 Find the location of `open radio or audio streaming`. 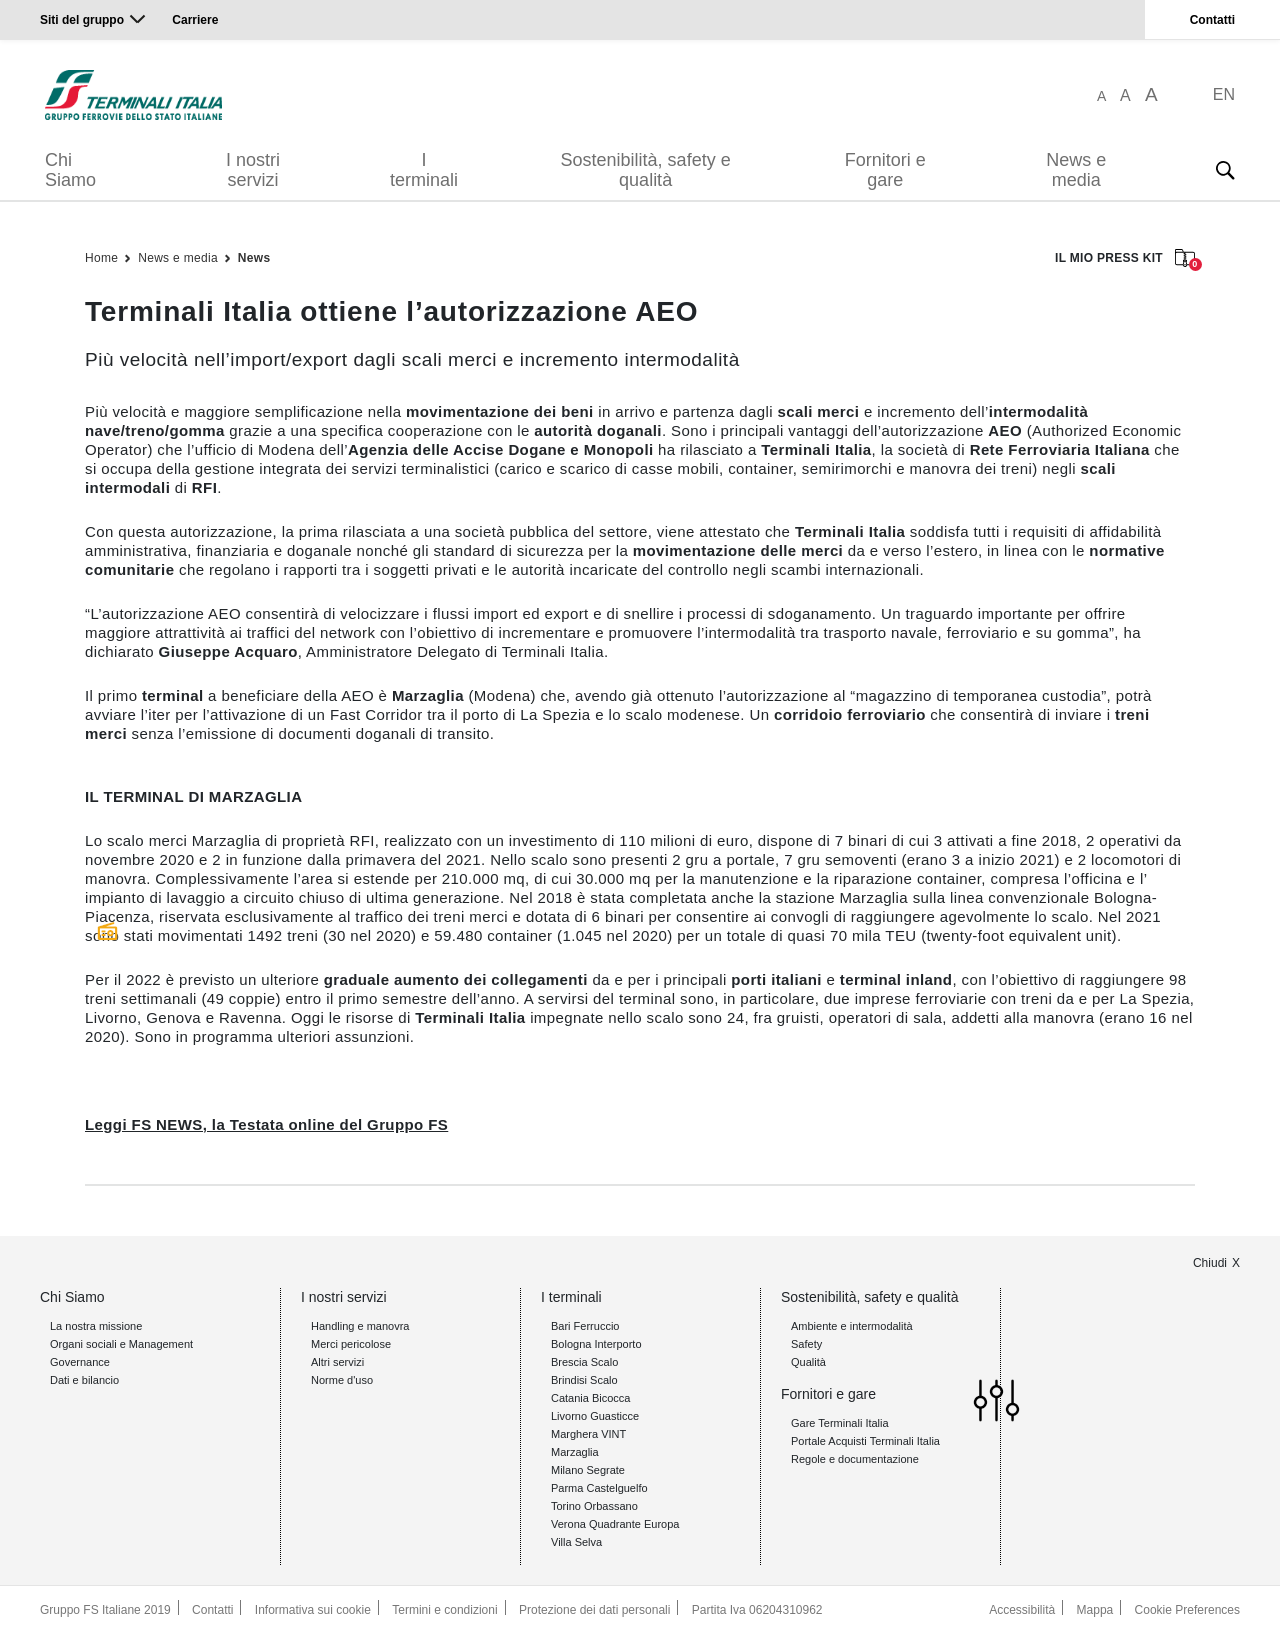

open radio or audio streaming is located at coordinates (107, 932).